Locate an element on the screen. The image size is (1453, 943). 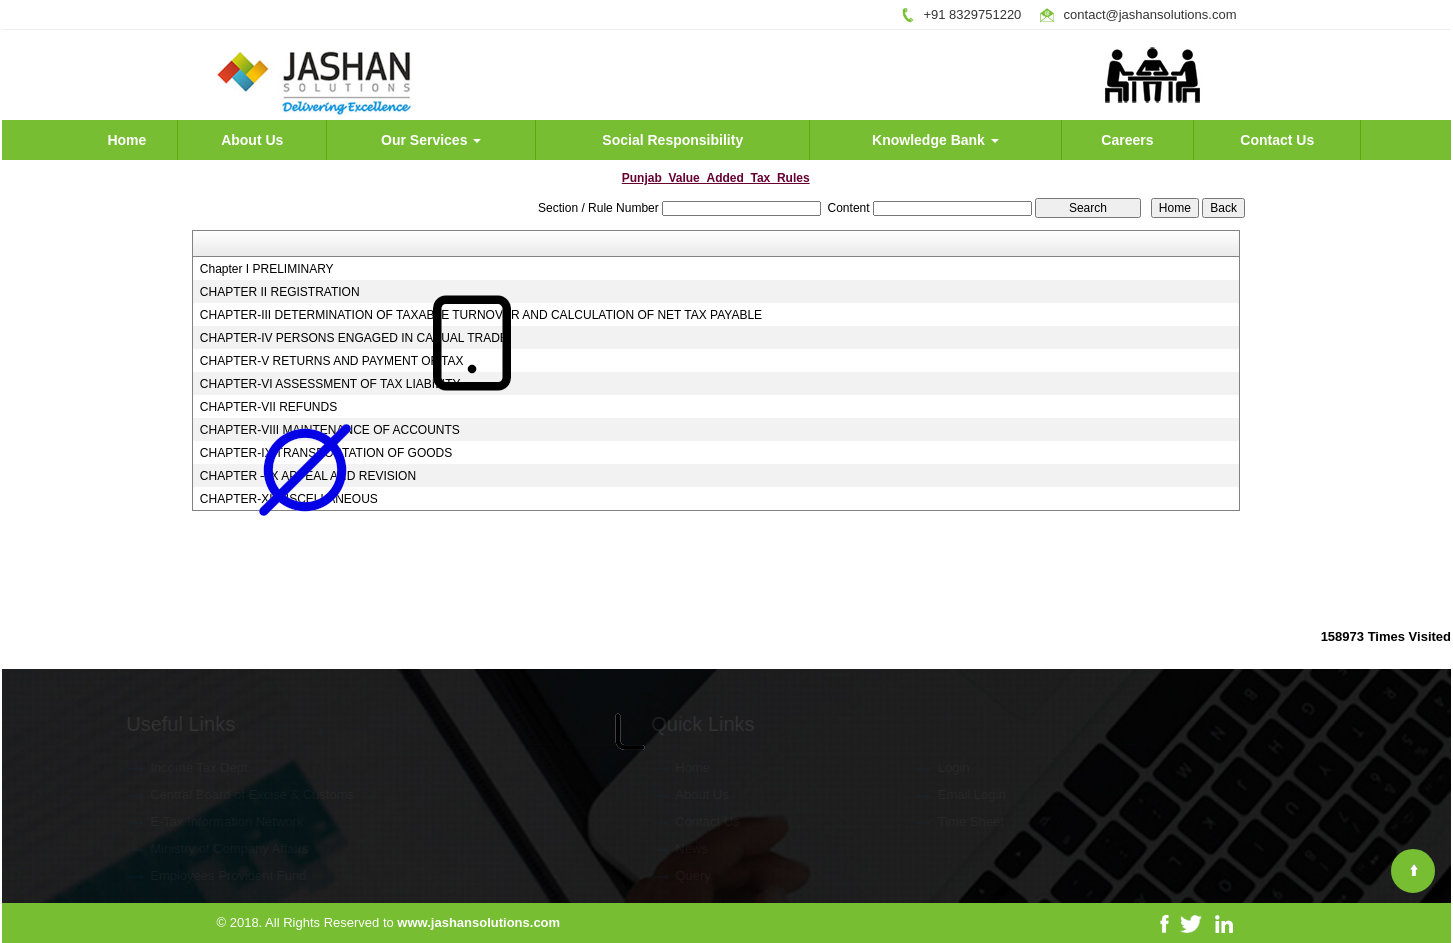
switch to tablet view is located at coordinates (472, 343).